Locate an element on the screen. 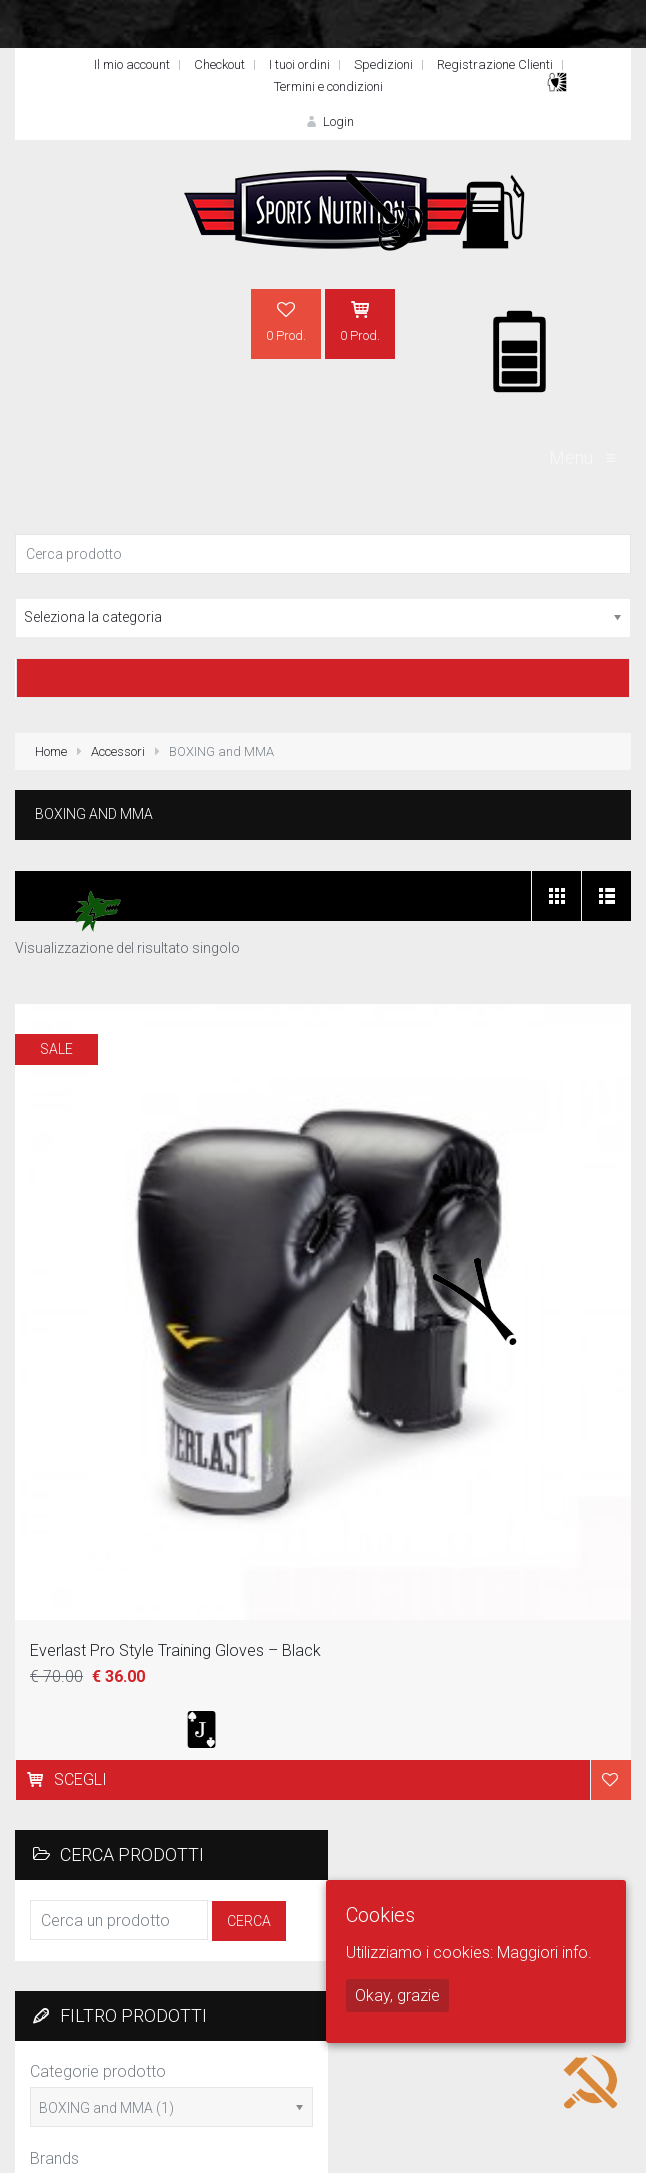 The image size is (646, 2173). find nearby gas stations is located at coordinates (493, 211).